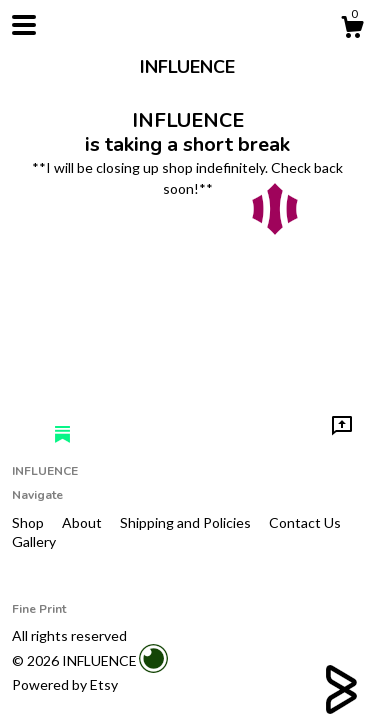  Describe the element at coordinates (62, 434) in the screenshot. I see `open the Substack app` at that location.